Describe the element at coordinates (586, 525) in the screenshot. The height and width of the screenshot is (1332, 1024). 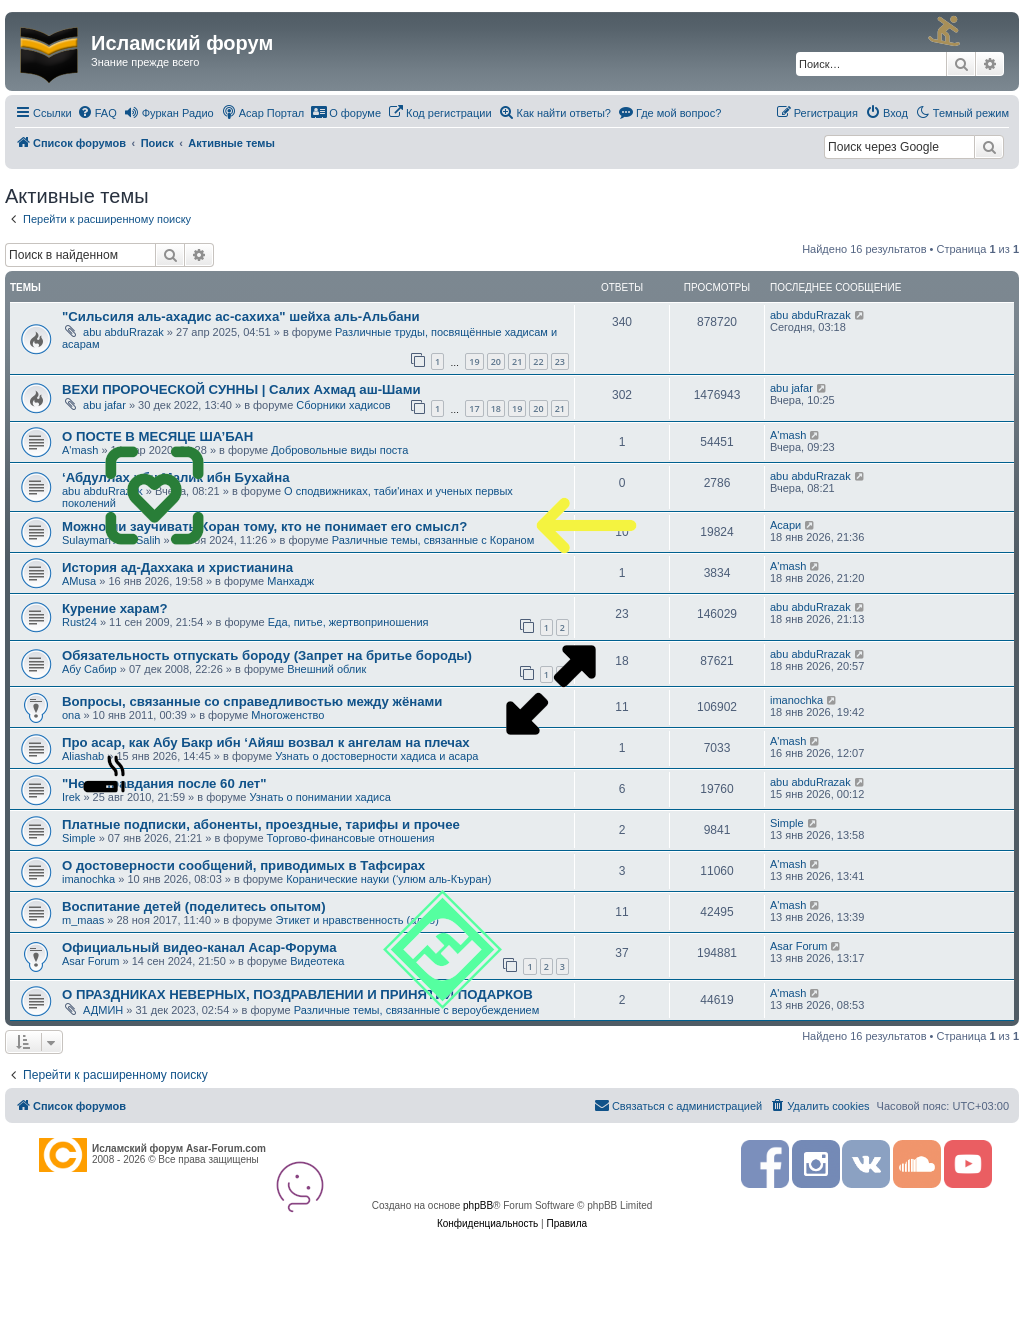
I see `go back to the previous page` at that location.